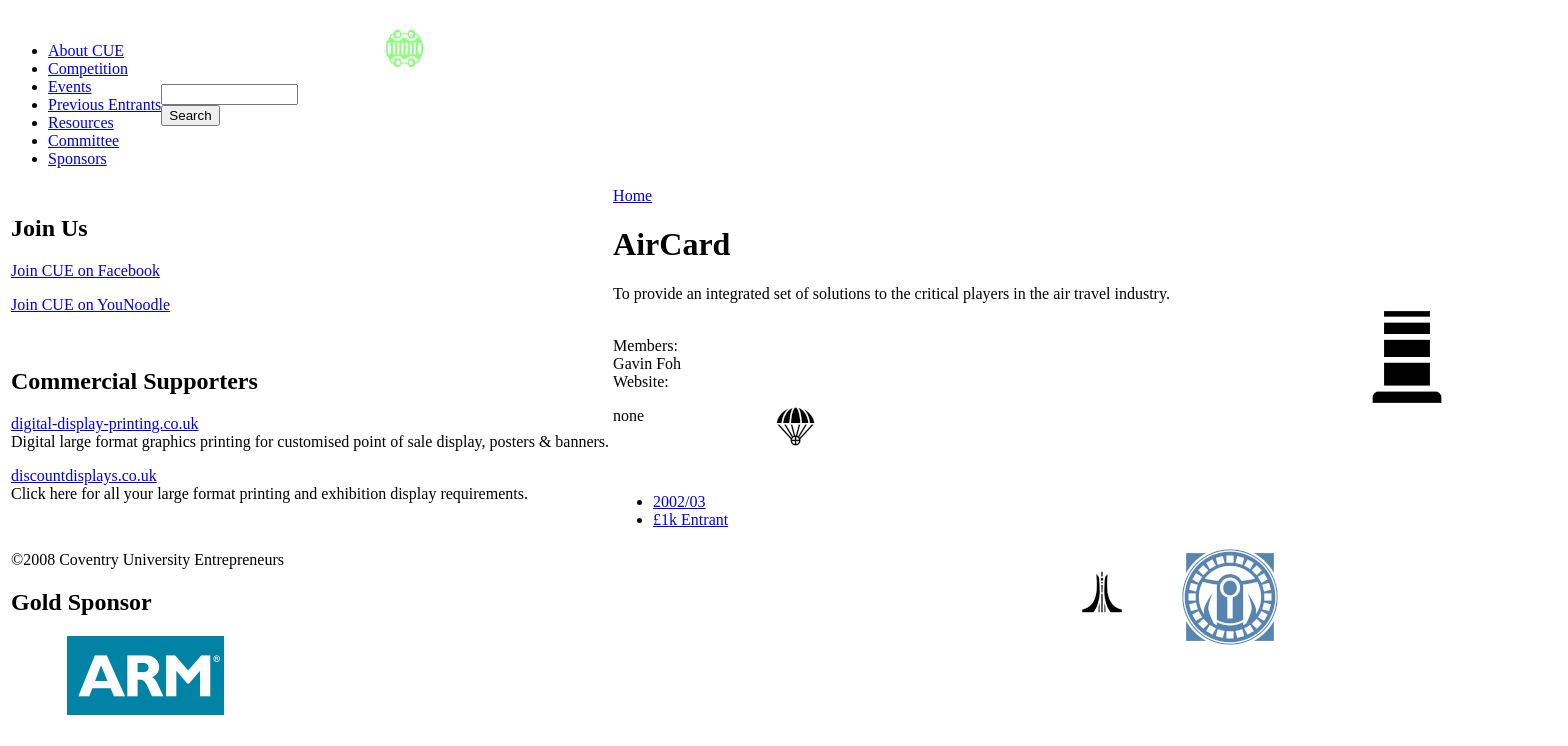  I want to click on view memorial or monument location, so click(1102, 592).